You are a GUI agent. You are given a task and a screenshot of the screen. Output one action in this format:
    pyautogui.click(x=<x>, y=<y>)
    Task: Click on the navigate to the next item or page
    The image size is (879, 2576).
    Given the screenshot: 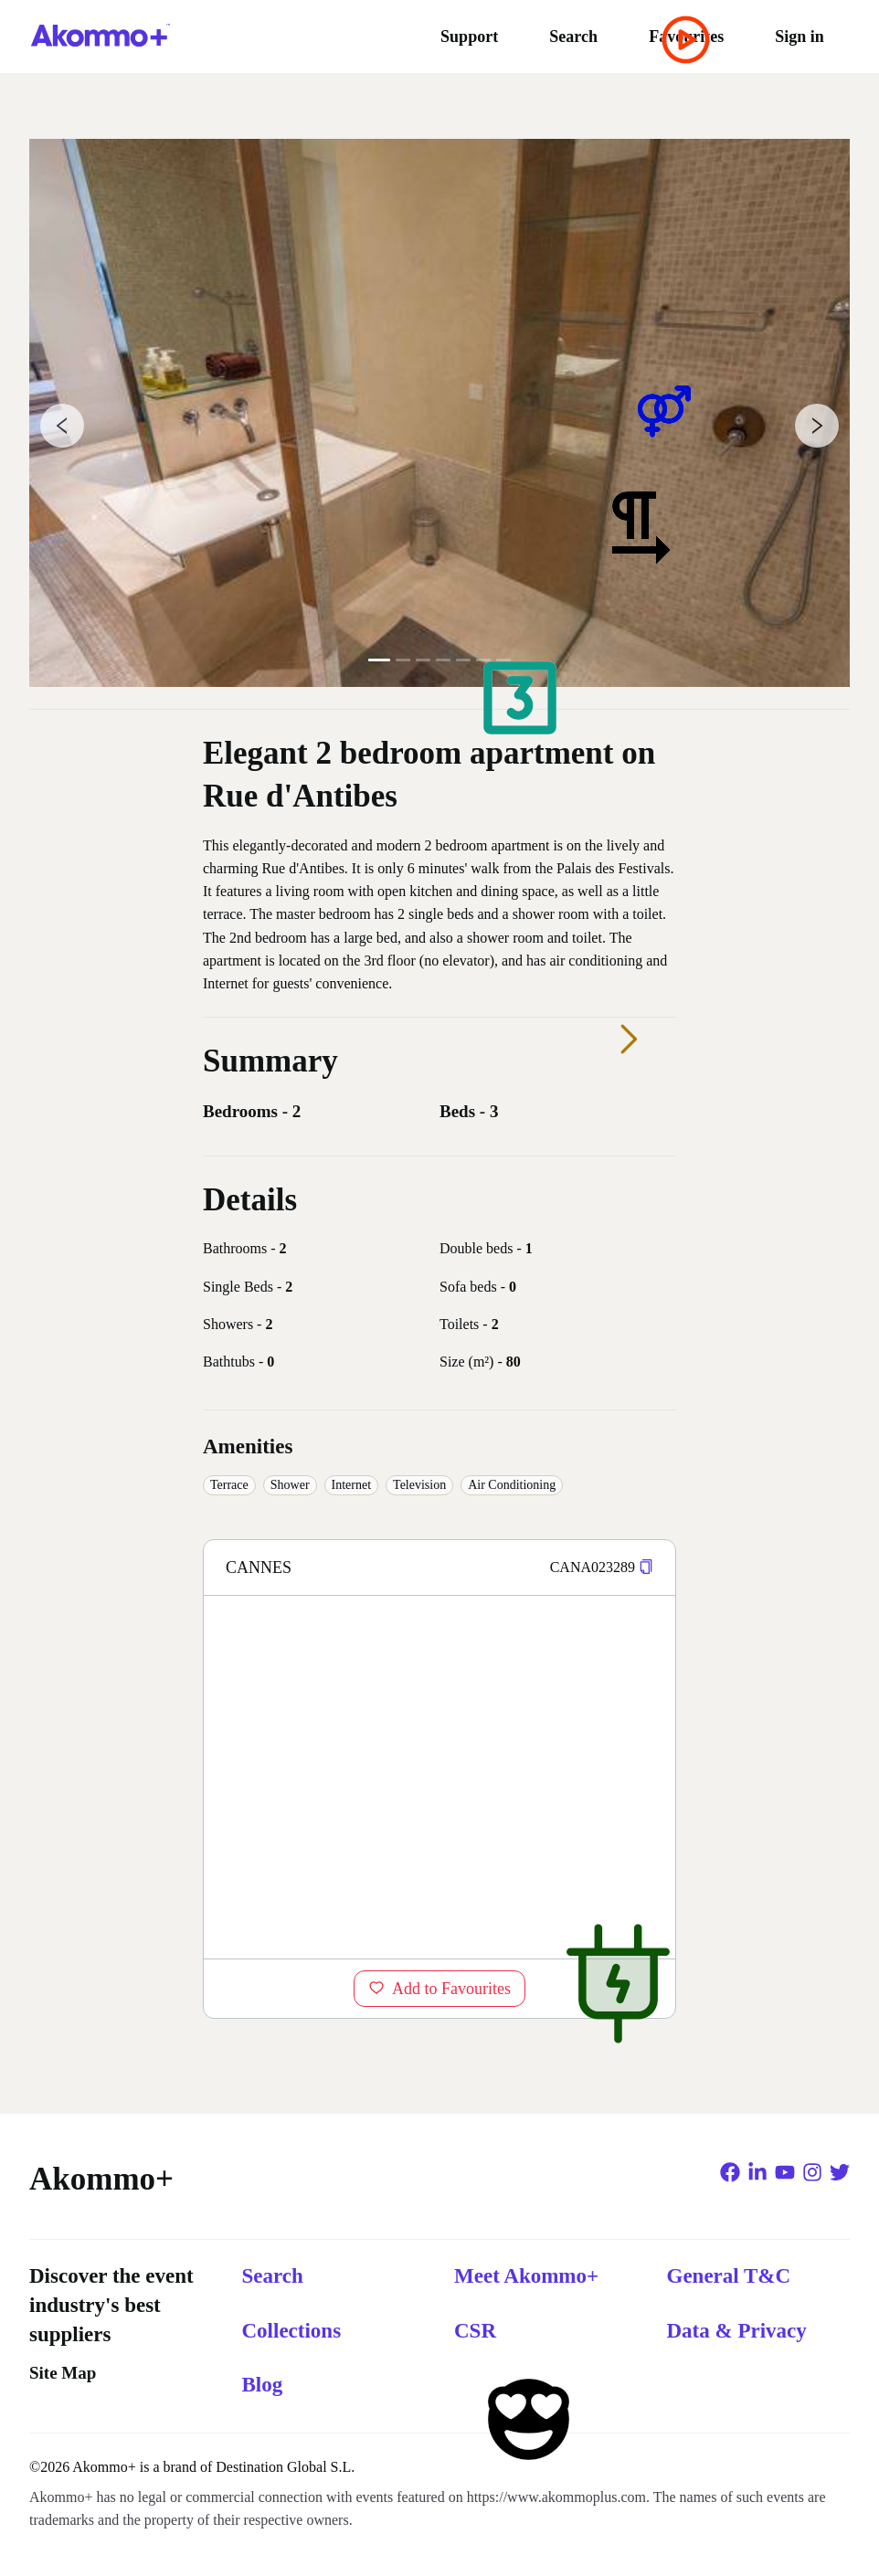 What is the action you would take?
    pyautogui.click(x=628, y=1039)
    